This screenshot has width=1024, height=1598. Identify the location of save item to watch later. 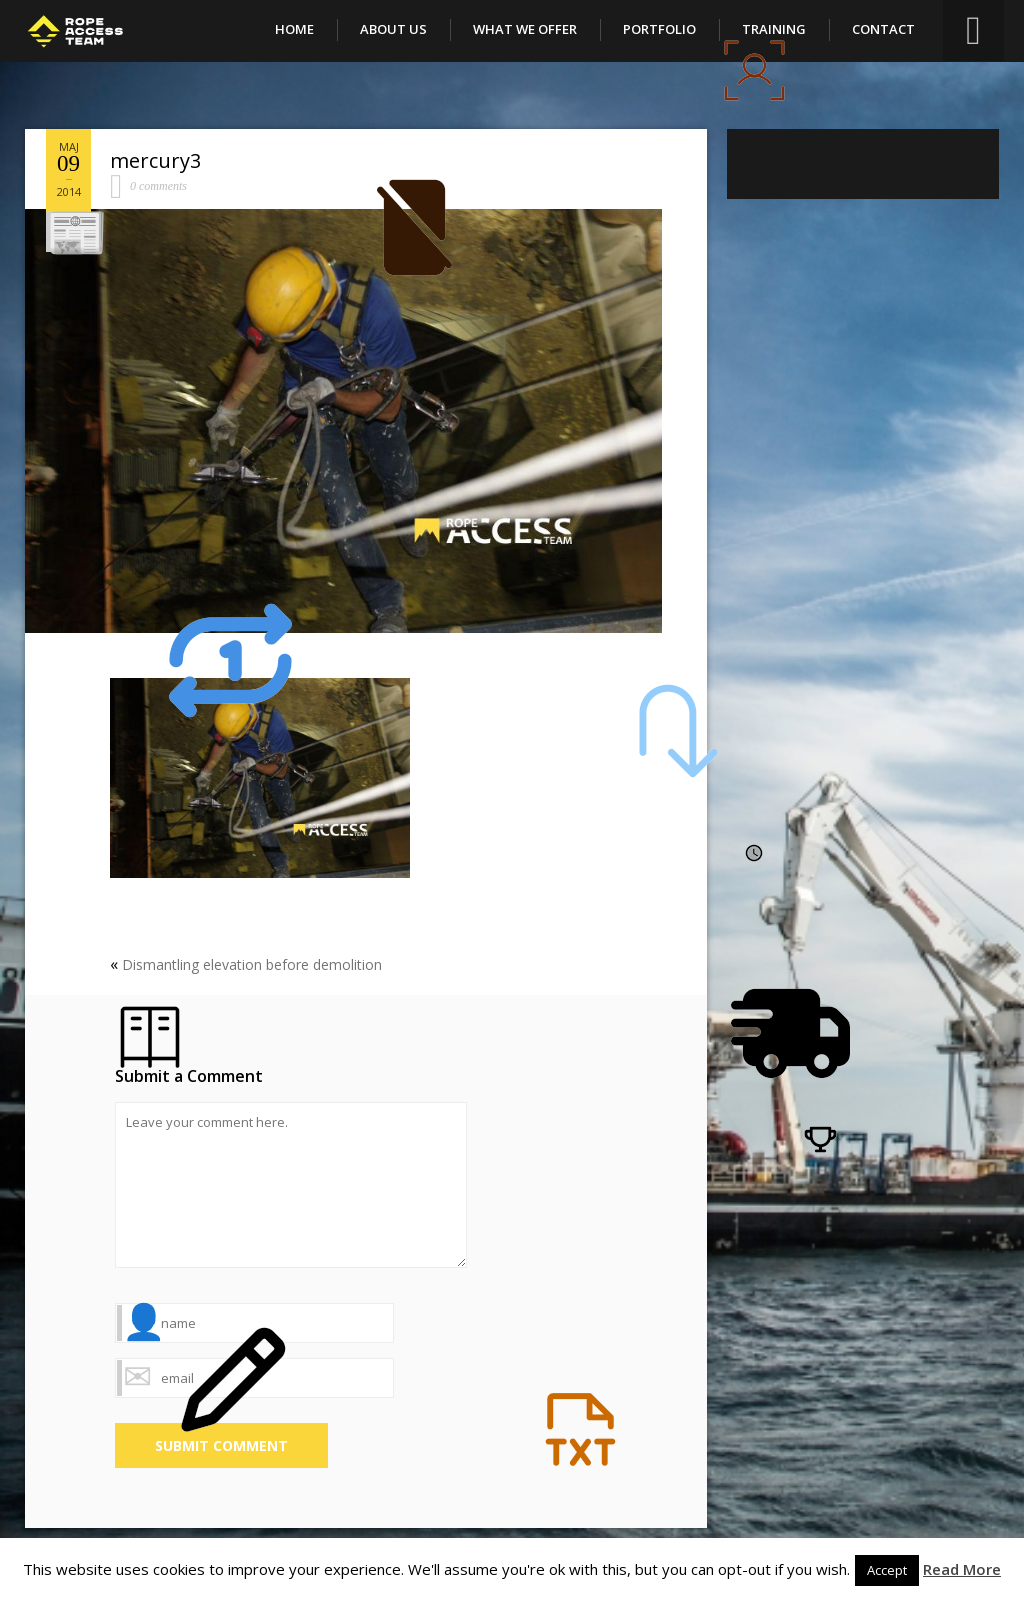
(754, 853).